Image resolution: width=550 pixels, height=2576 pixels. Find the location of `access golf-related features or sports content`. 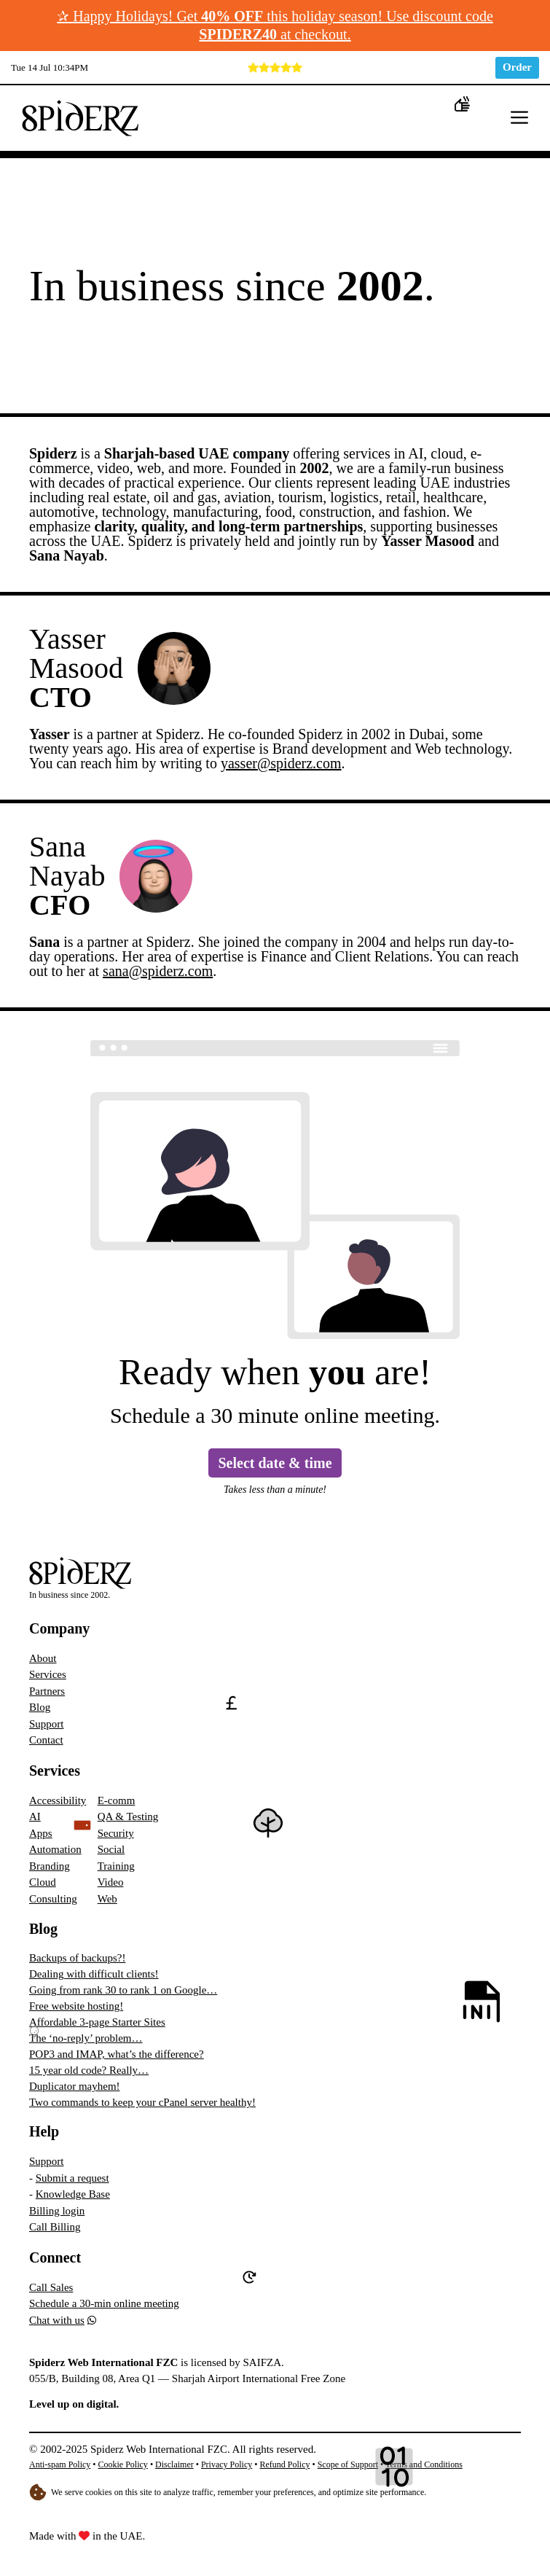

access golf-related features or sports content is located at coordinates (34, 2032).